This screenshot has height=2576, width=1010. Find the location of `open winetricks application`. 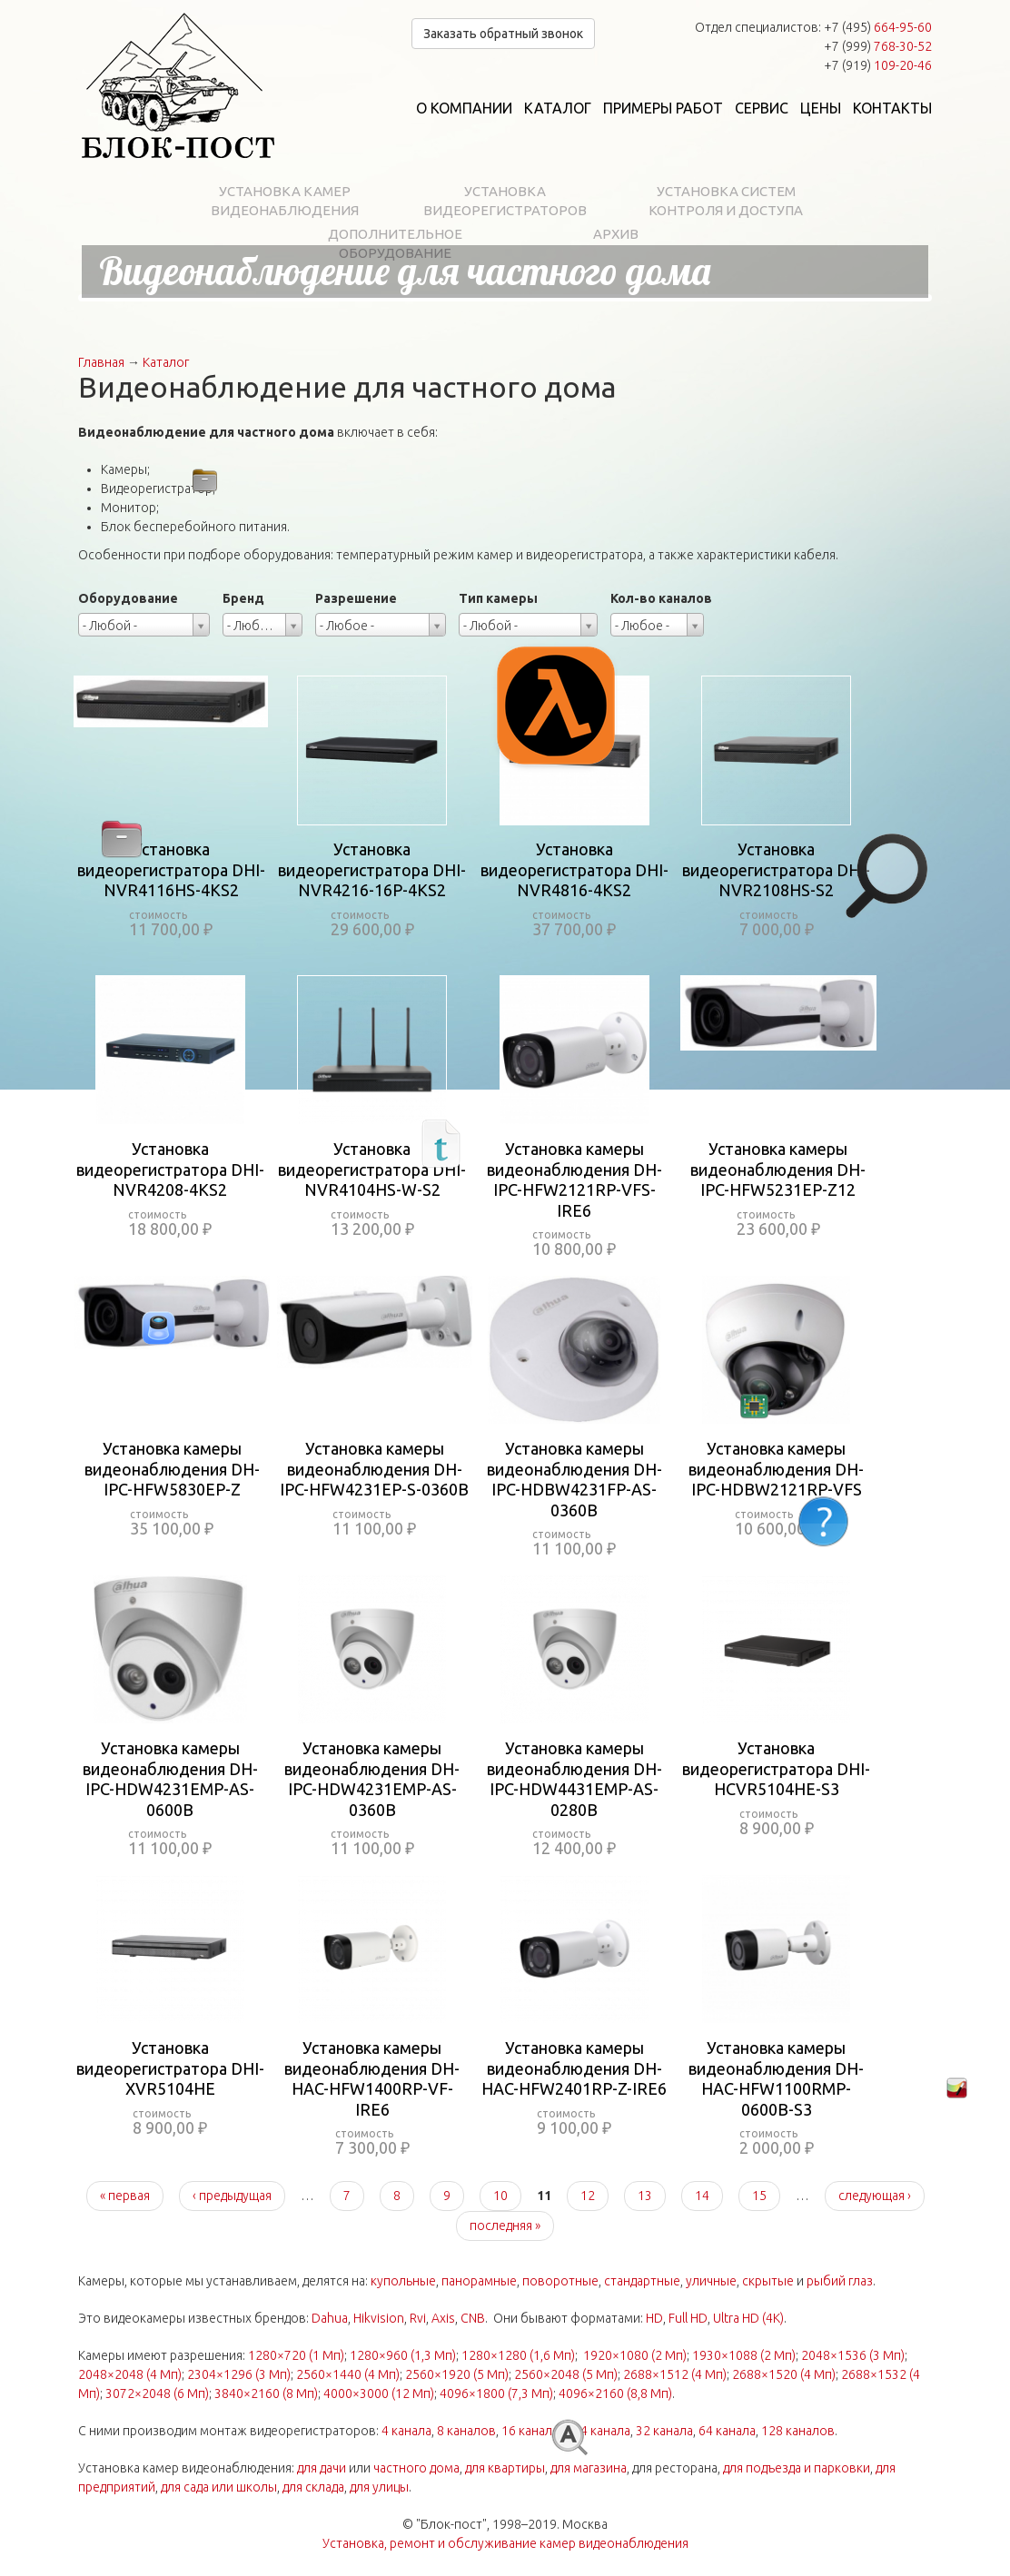

open winetricks application is located at coordinates (956, 2087).